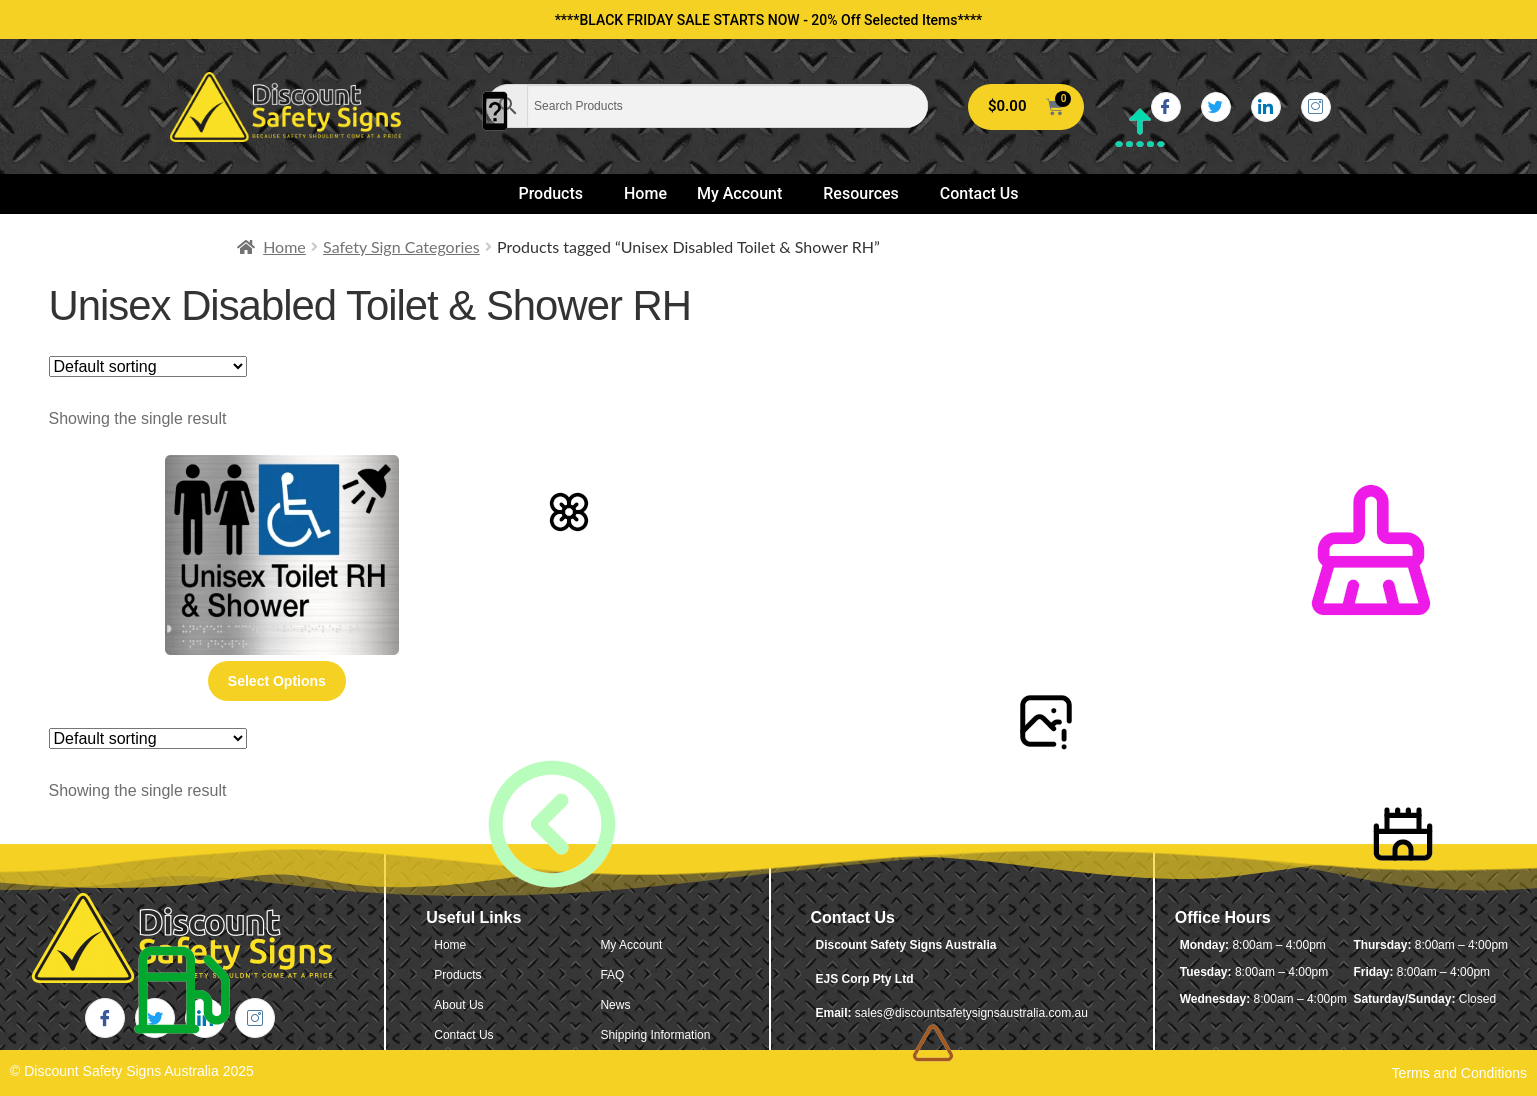  Describe the element at coordinates (182, 990) in the screenshot. I see `find nearby gas stations` at that location.